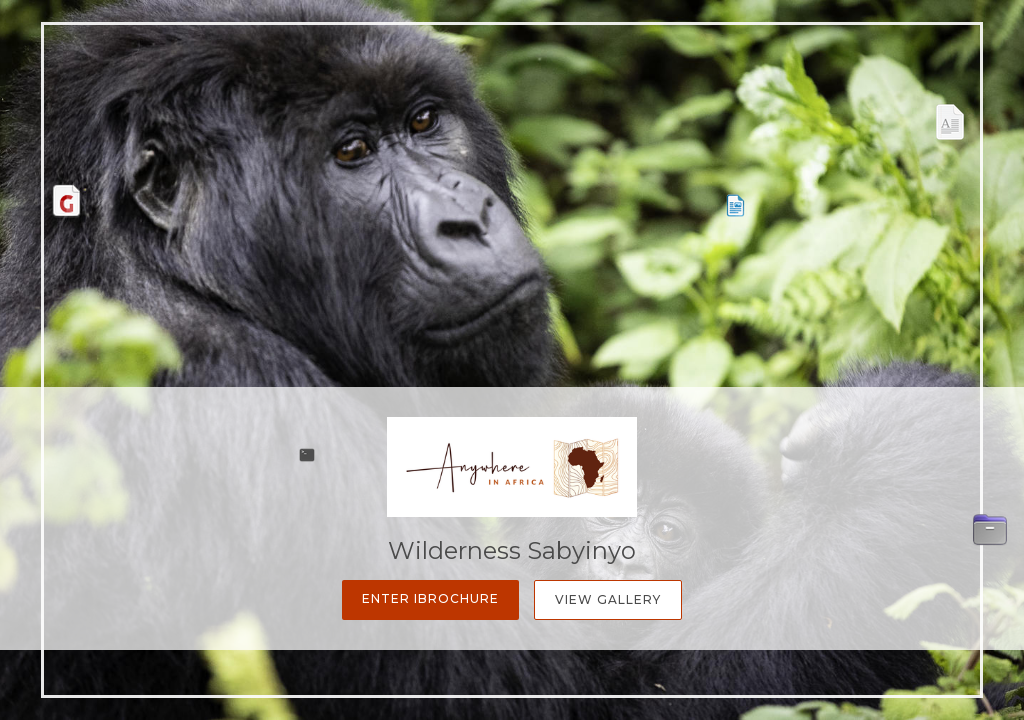 The height and width of the screenshot is (720, 1024). Describe the element at coordinates (307, 455) in the screenshot. I see `open the terminal application` at that location.